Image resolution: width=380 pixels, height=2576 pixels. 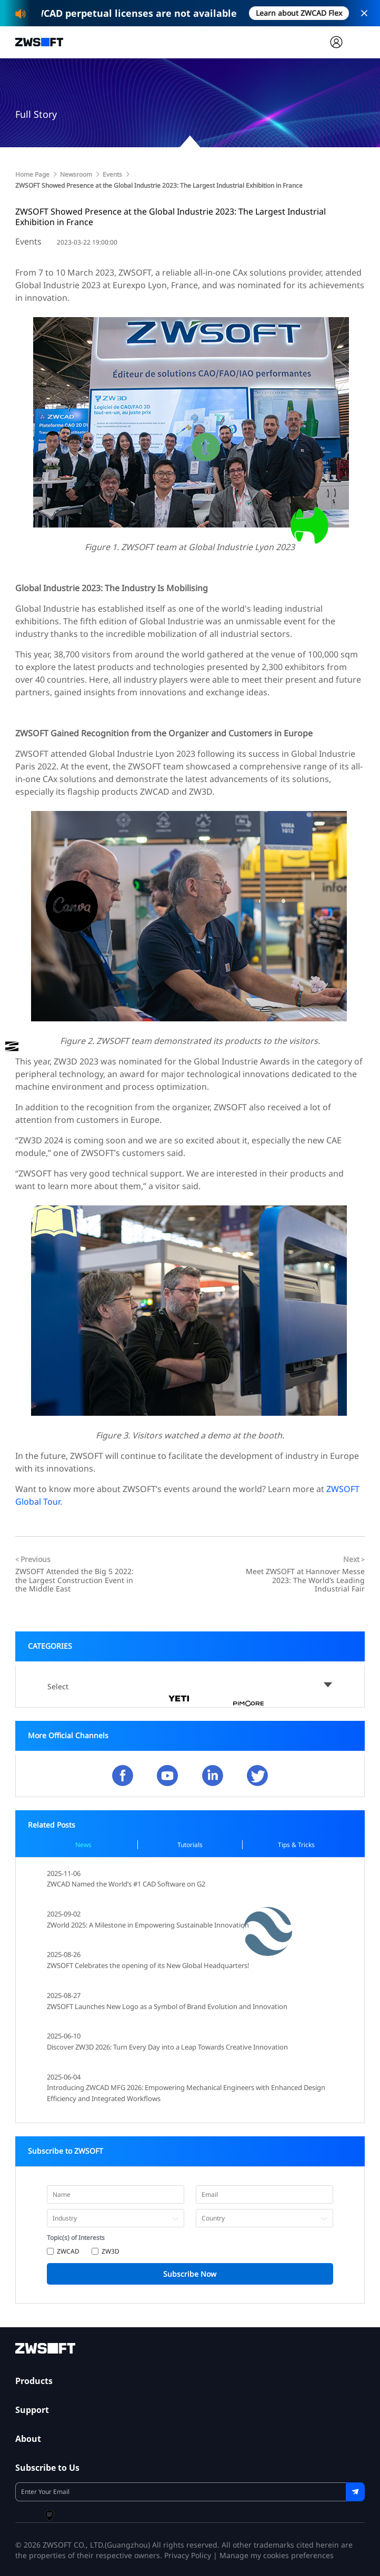 I want to click on talend brand logo, so click(x=206, y=447).